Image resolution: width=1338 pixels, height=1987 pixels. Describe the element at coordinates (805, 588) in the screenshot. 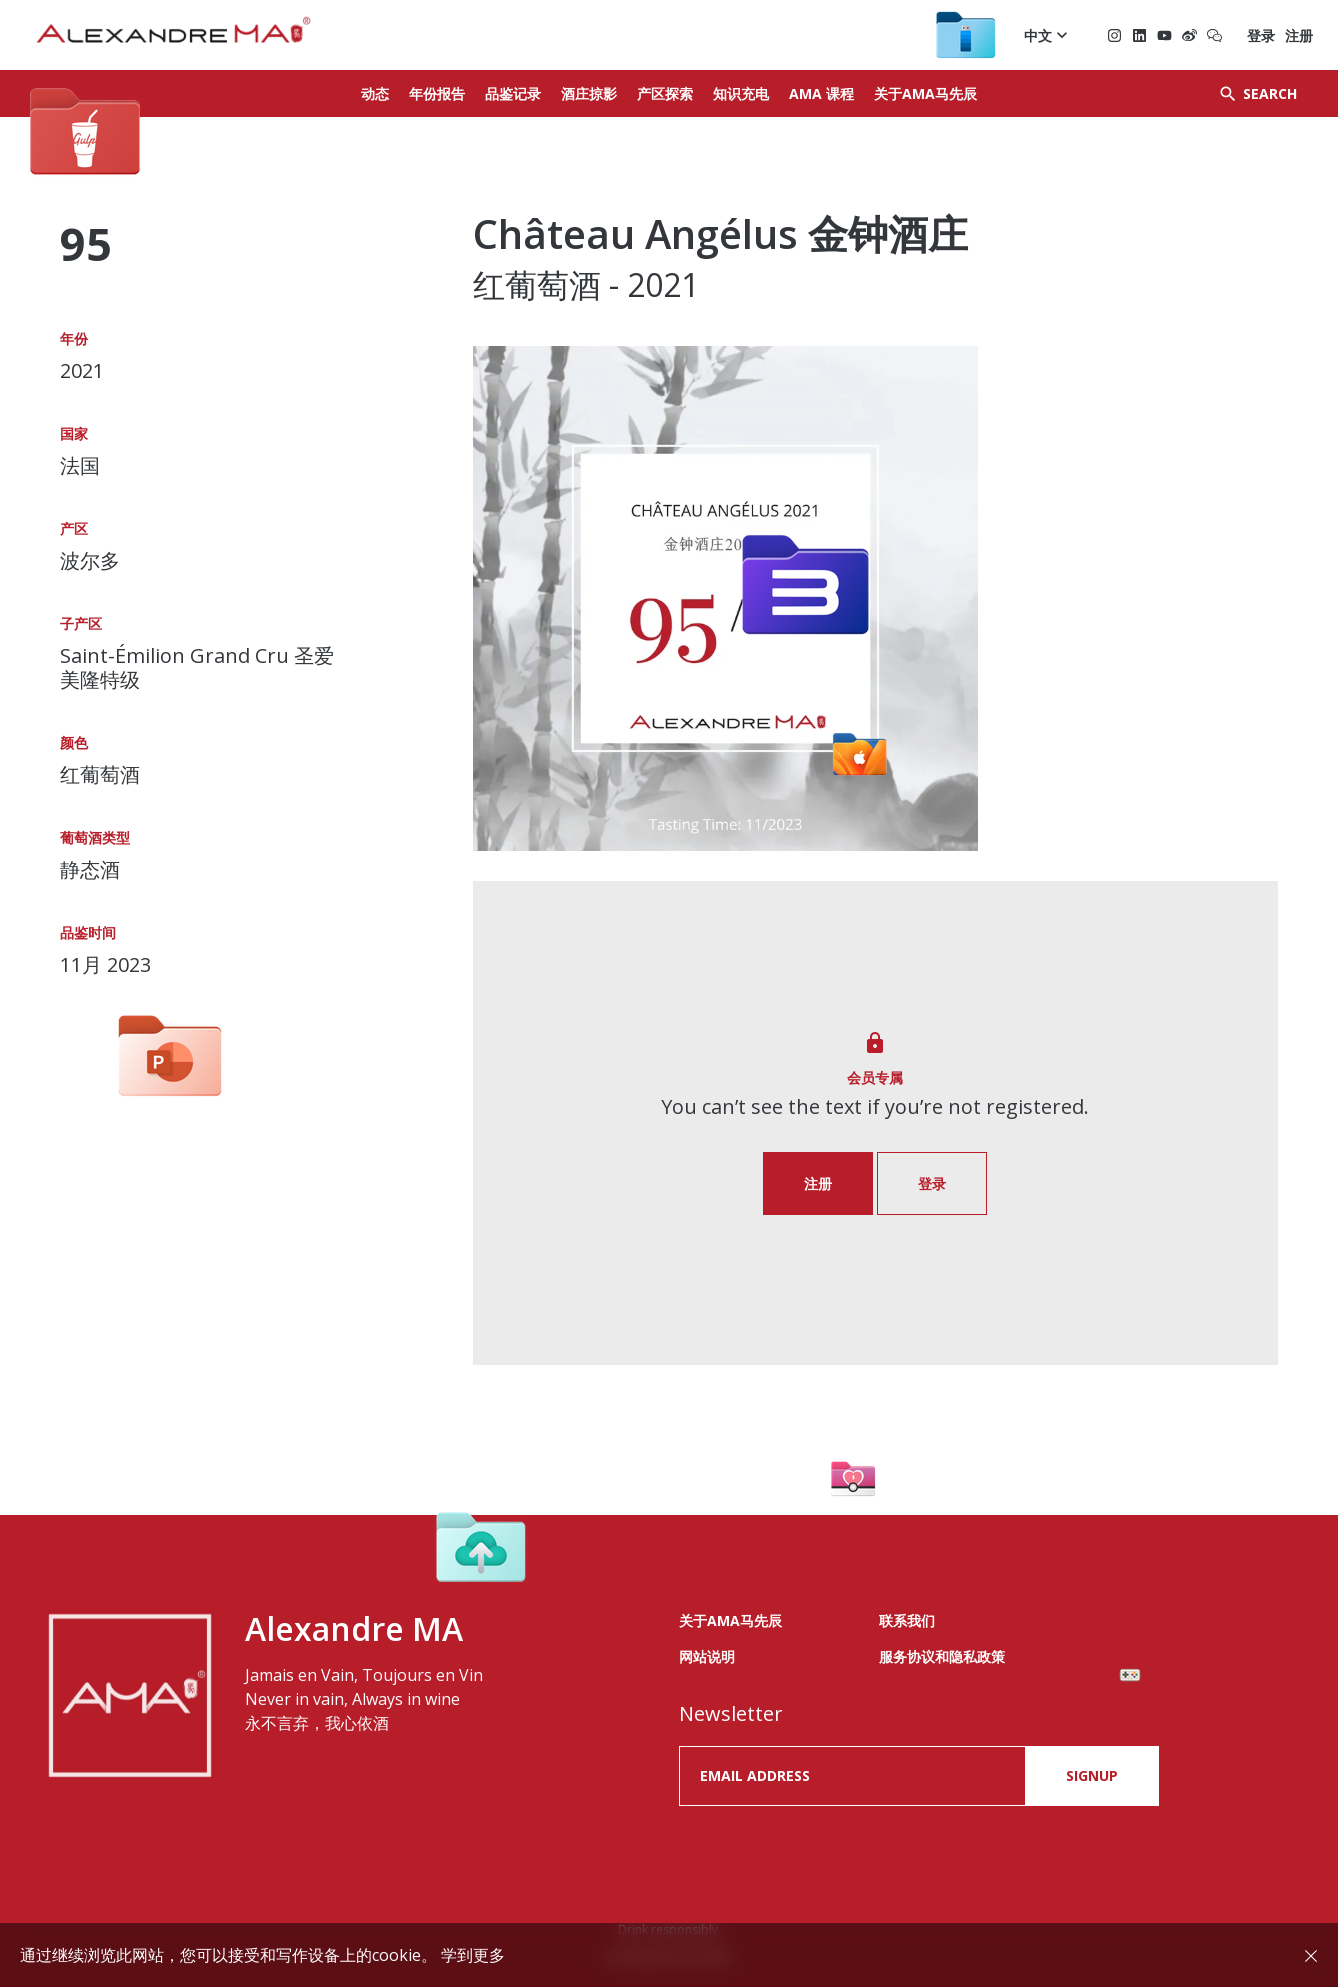

I see `rpcs3 emulator folder` at that location.